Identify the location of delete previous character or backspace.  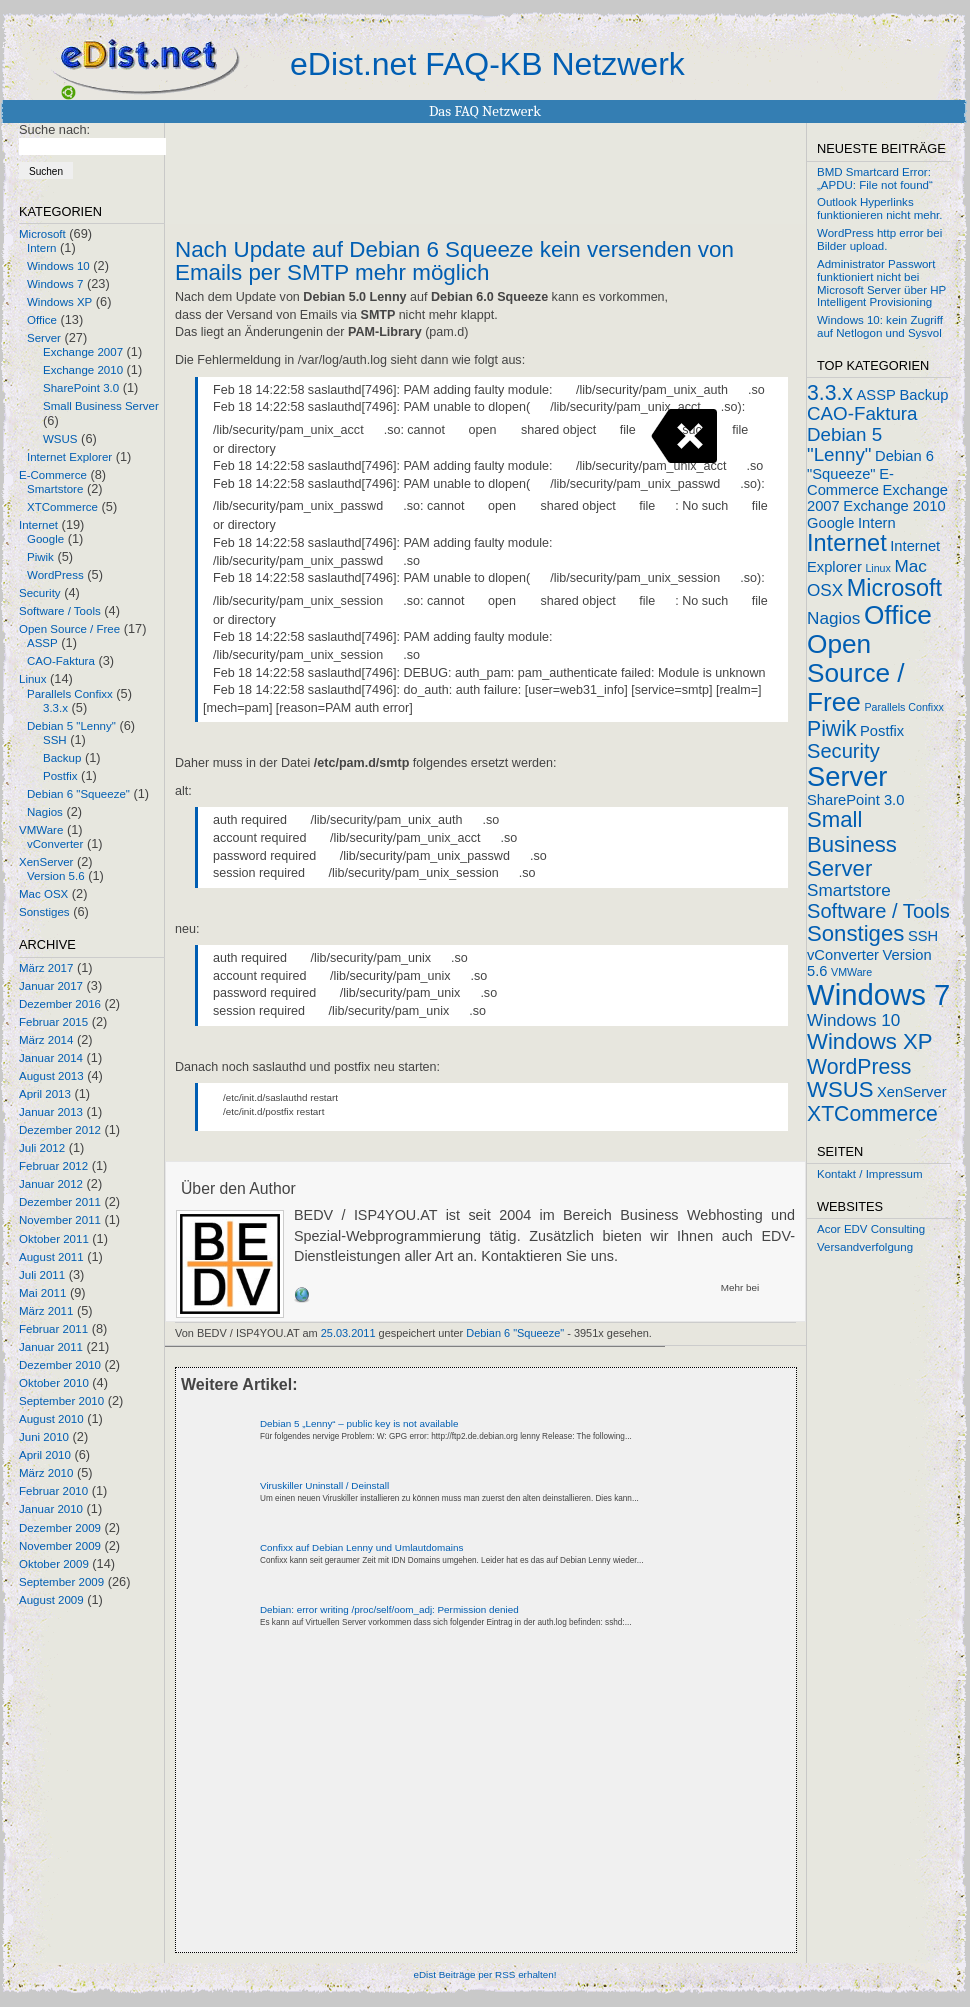
(687, 436).